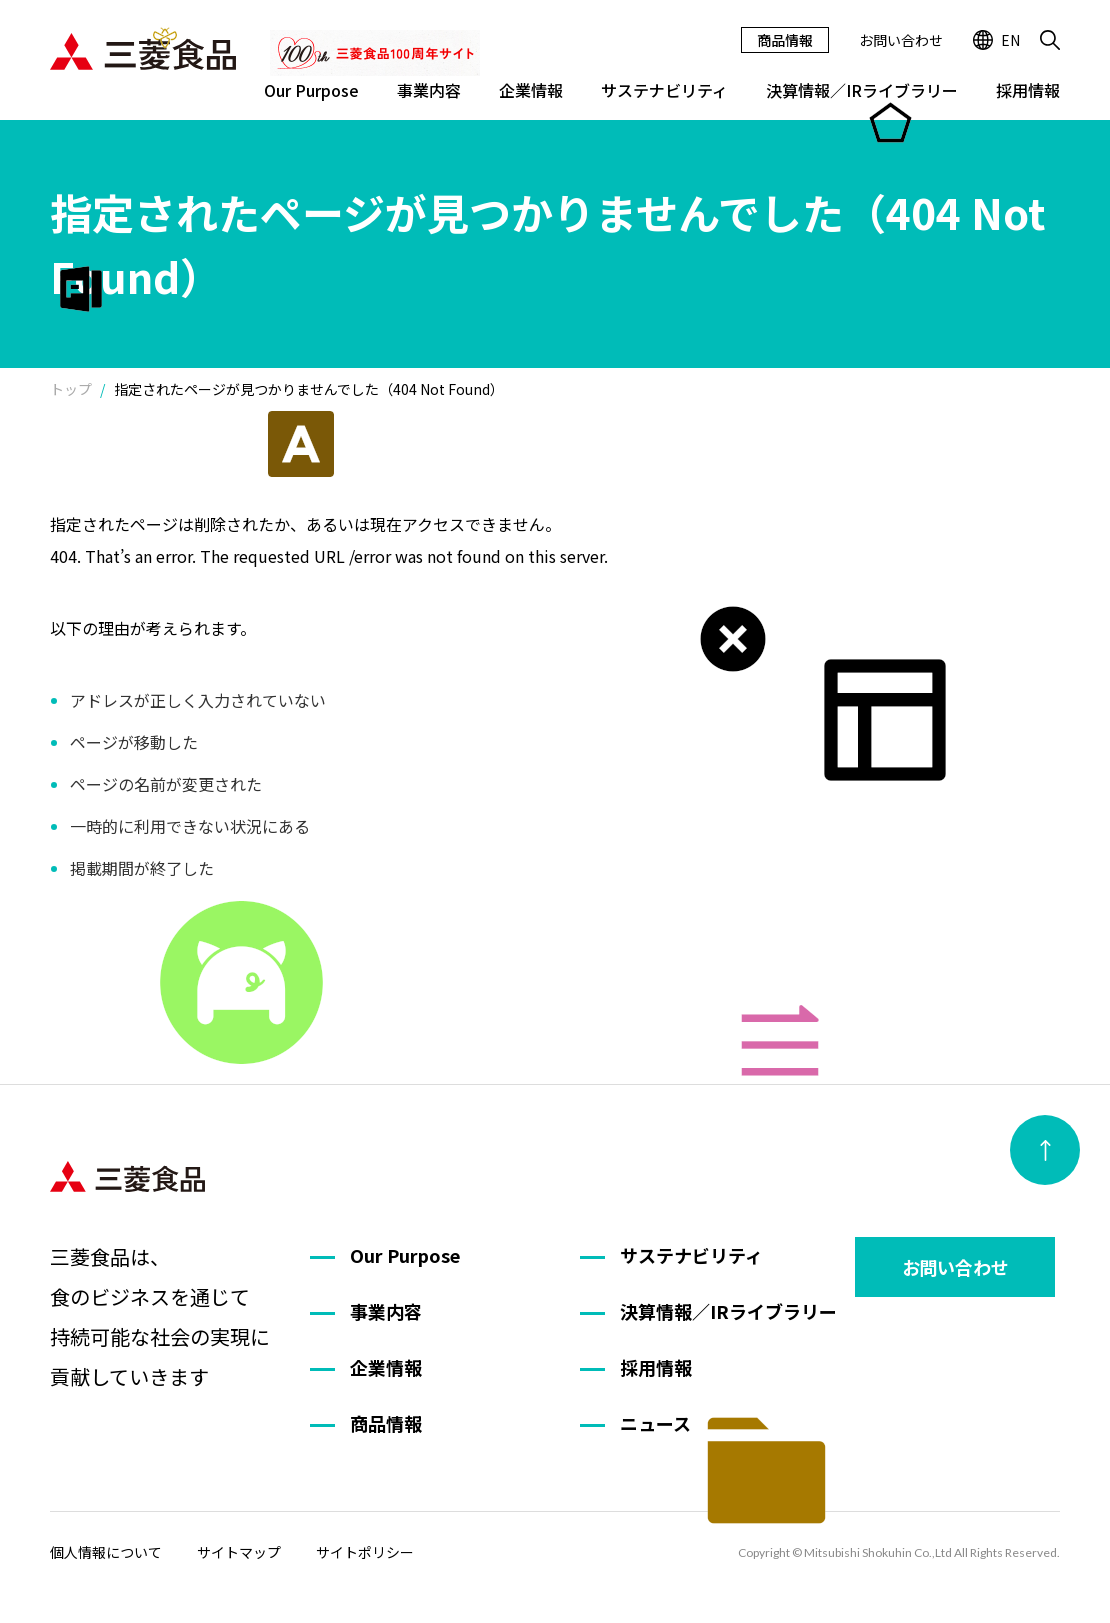 The image size is (1110, 1623). I want to click on switch to grid layout view, so click(885, 720).